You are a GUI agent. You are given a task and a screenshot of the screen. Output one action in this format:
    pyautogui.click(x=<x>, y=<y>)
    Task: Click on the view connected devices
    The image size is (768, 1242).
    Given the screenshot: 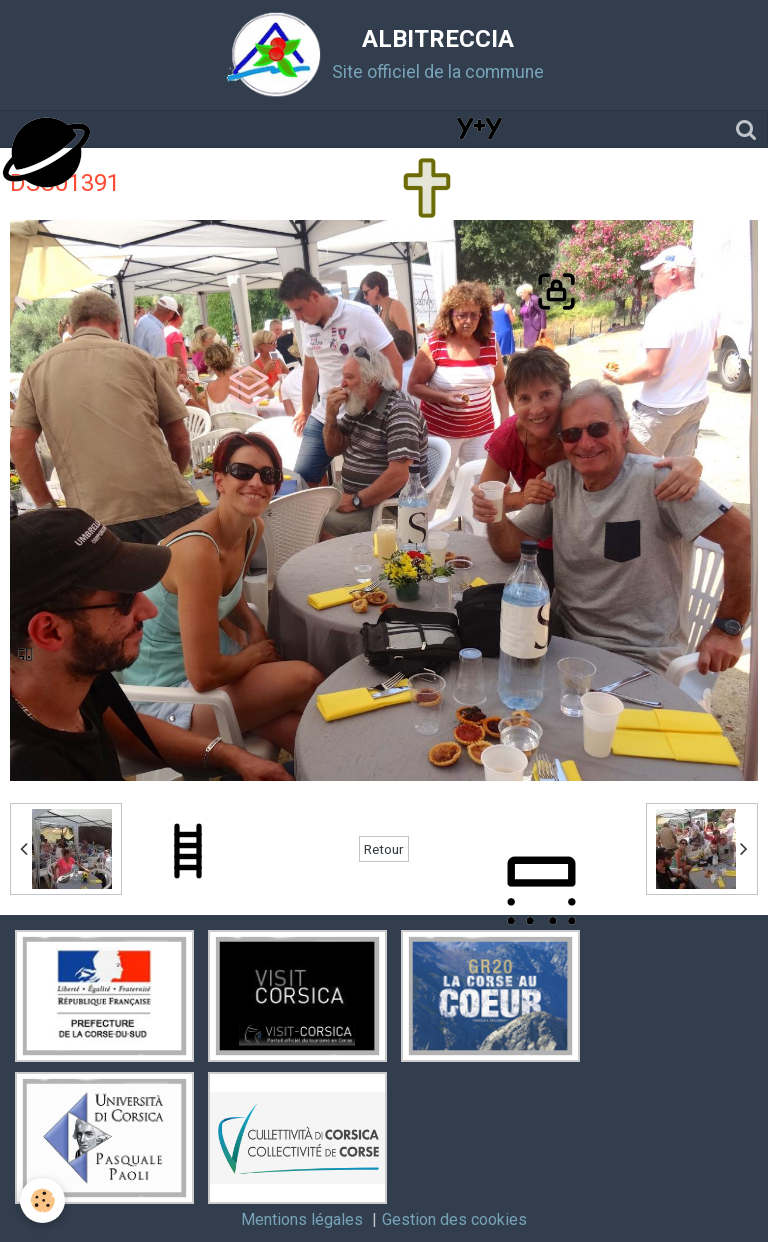 What is the action you would take?
    pyautogui.click(x=25, y=654)
    